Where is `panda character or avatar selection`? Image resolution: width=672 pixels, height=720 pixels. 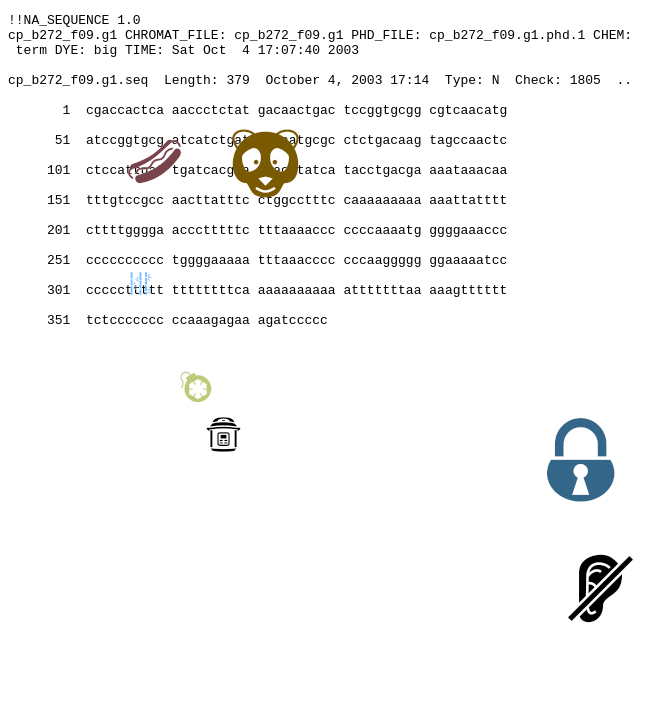 panda character or avatar selection is located at coordinates (265, 164).